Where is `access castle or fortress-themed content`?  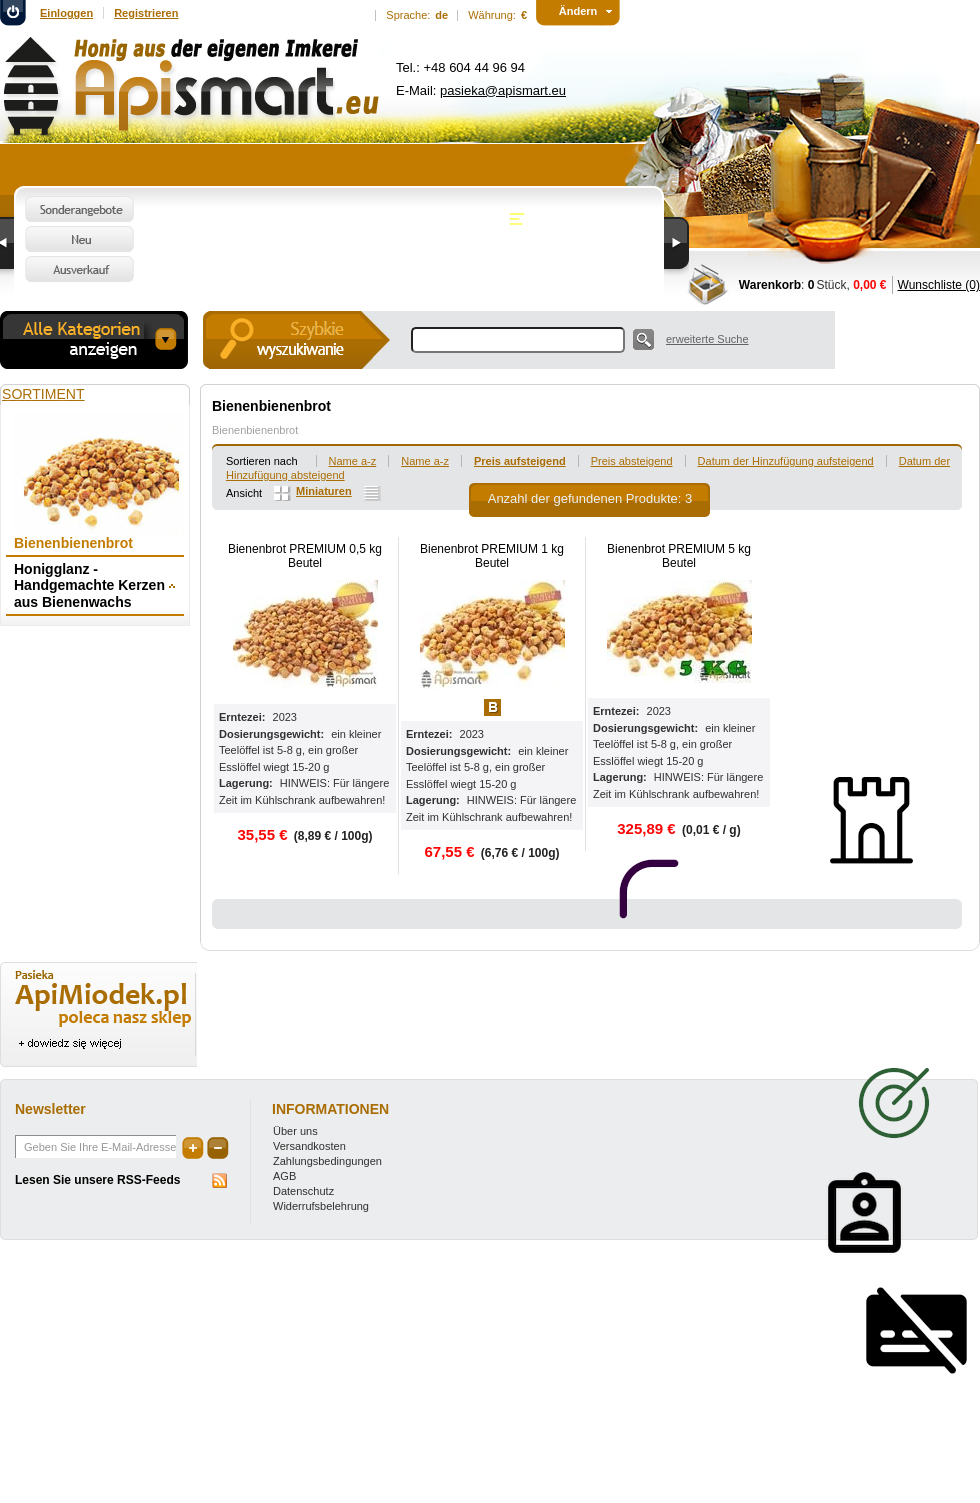 access castle or fortress-themed content is located at coordinates (871, 818).